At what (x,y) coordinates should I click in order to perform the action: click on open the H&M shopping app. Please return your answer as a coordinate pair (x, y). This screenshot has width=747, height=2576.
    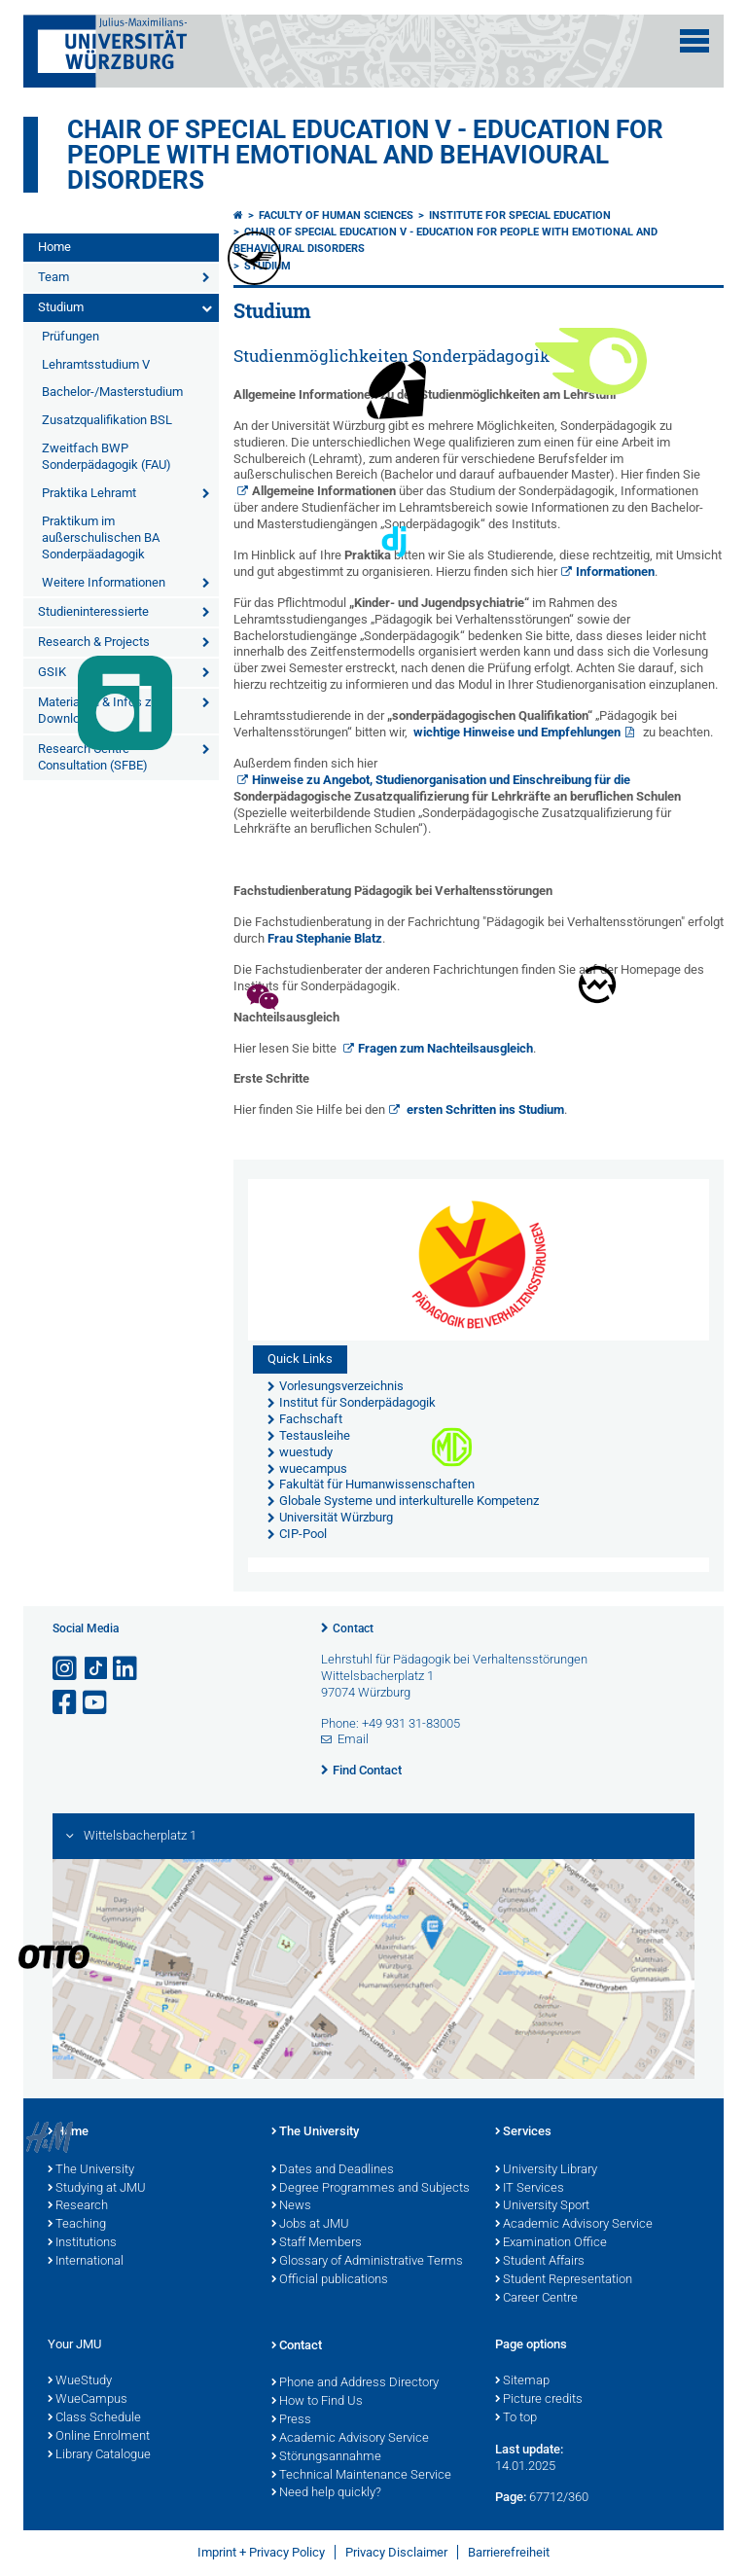
    Looking at the image, I should click on (50, 2137).